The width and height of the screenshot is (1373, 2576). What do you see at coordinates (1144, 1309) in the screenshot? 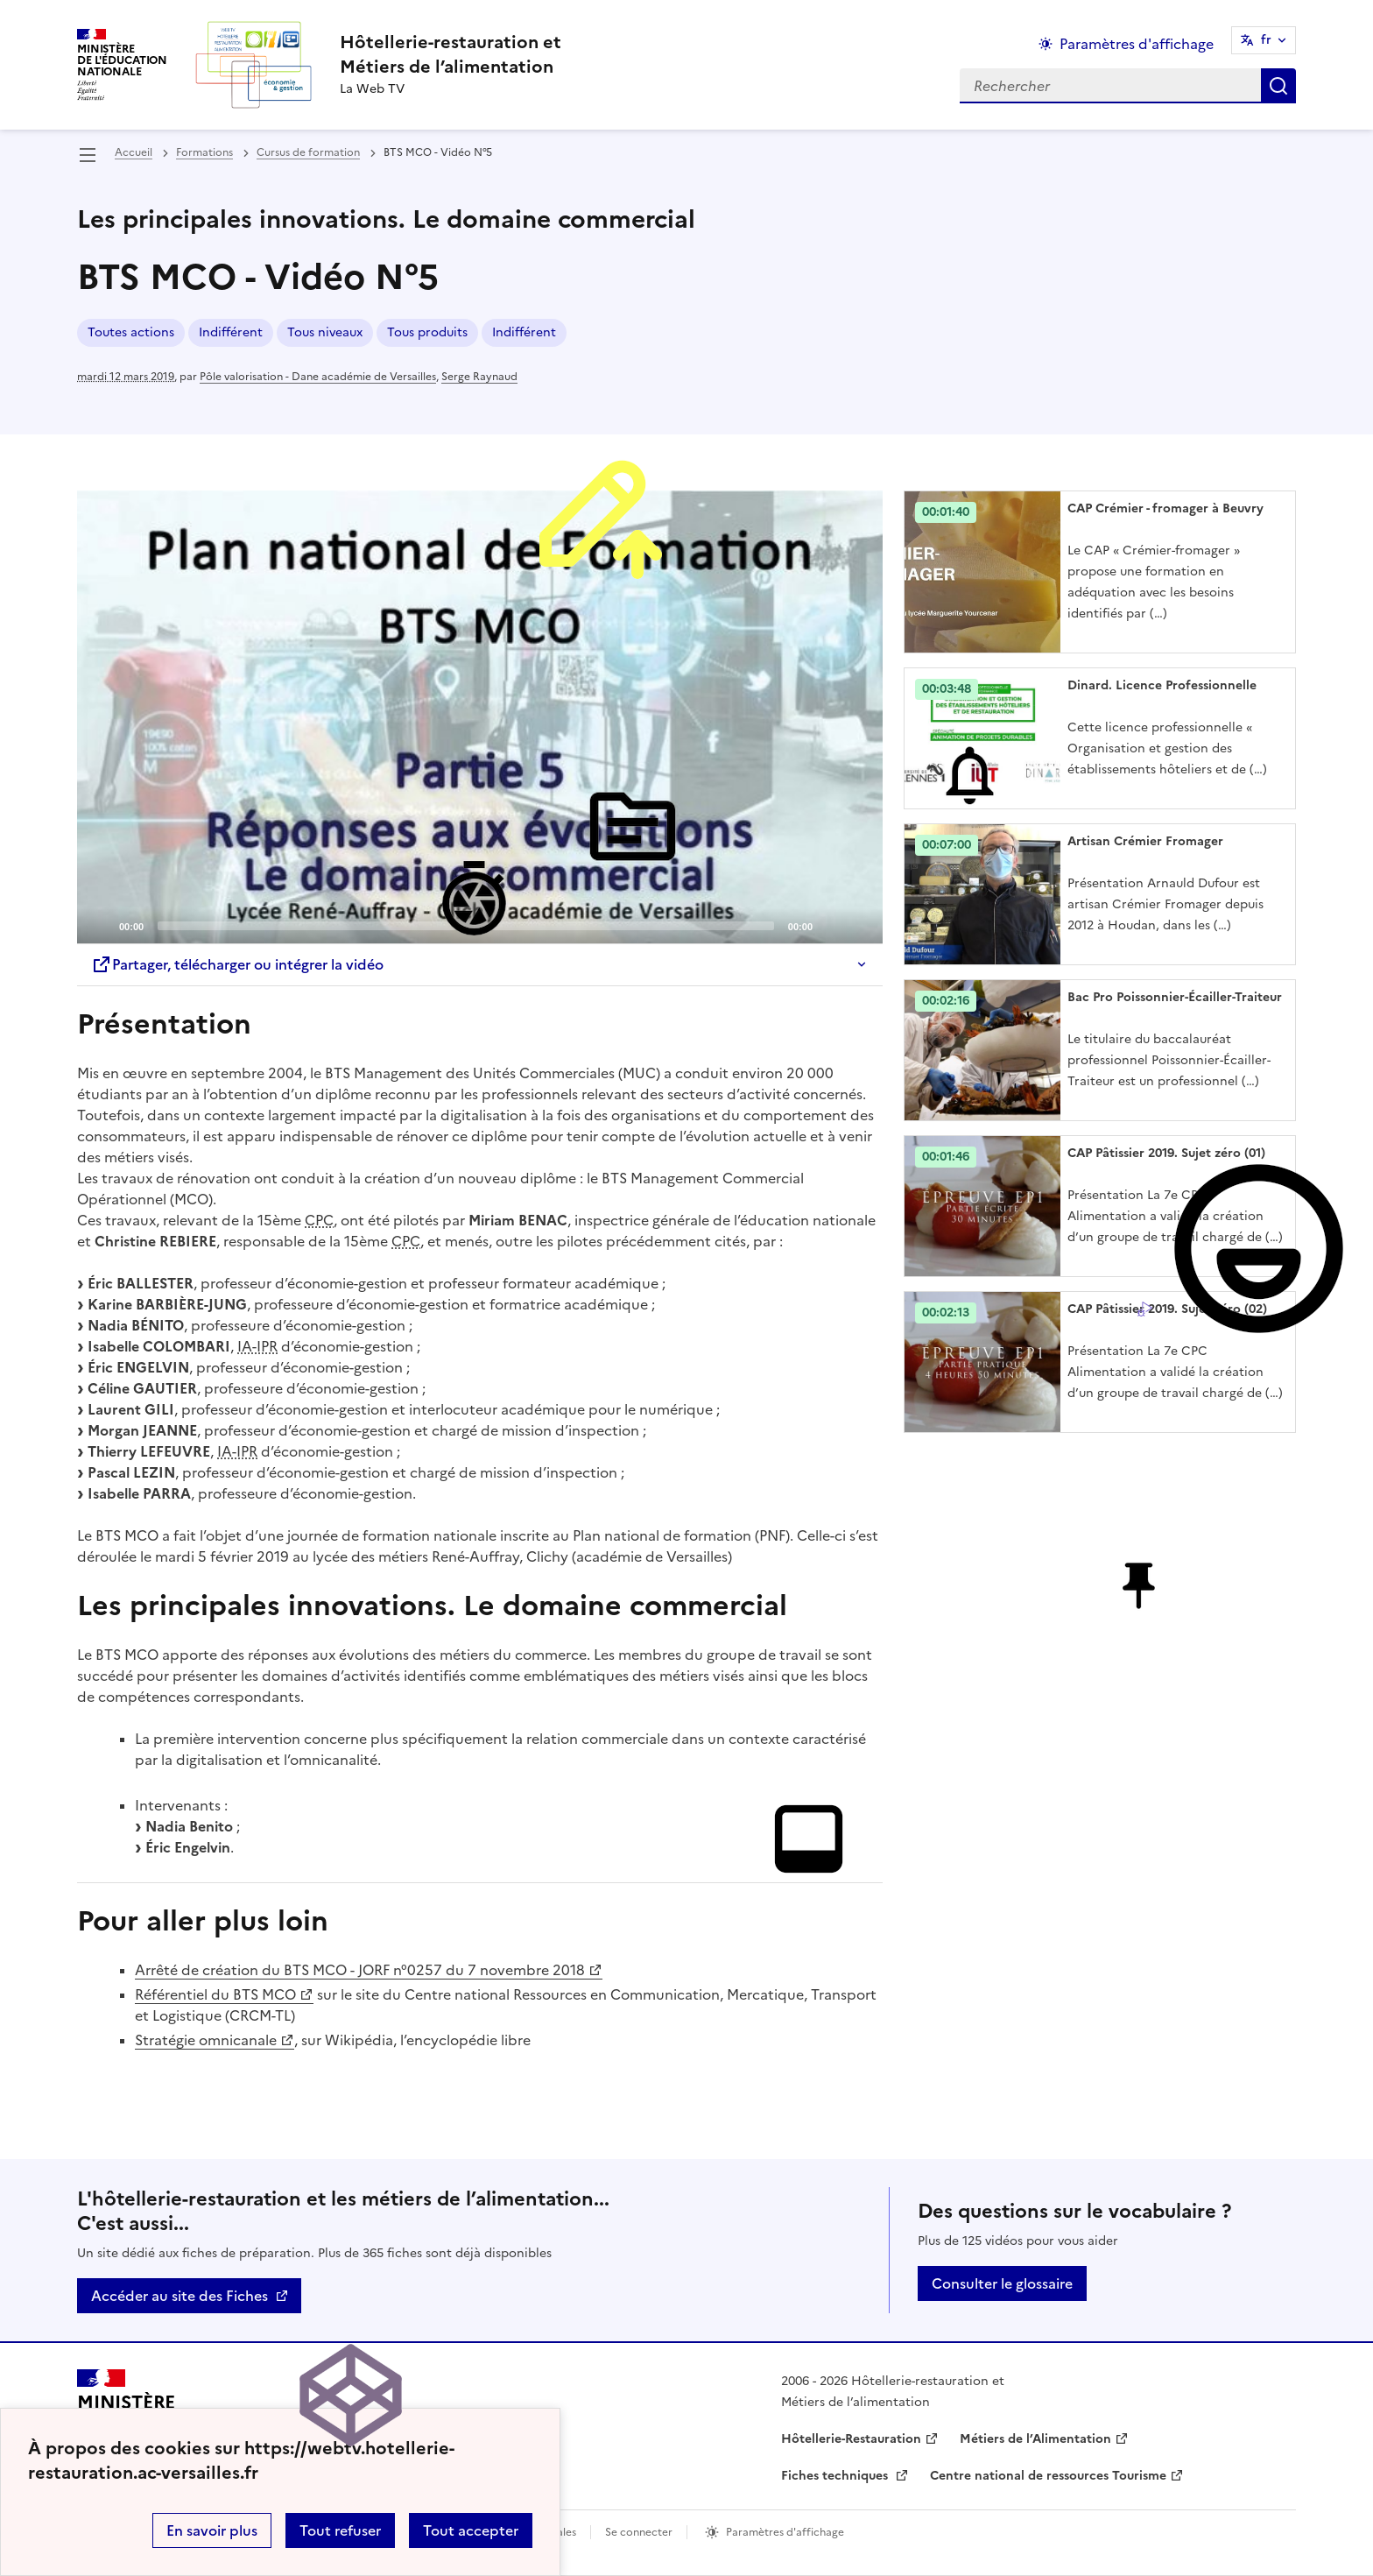
I see `start debugging session` at bounding box center [1144, 1309].